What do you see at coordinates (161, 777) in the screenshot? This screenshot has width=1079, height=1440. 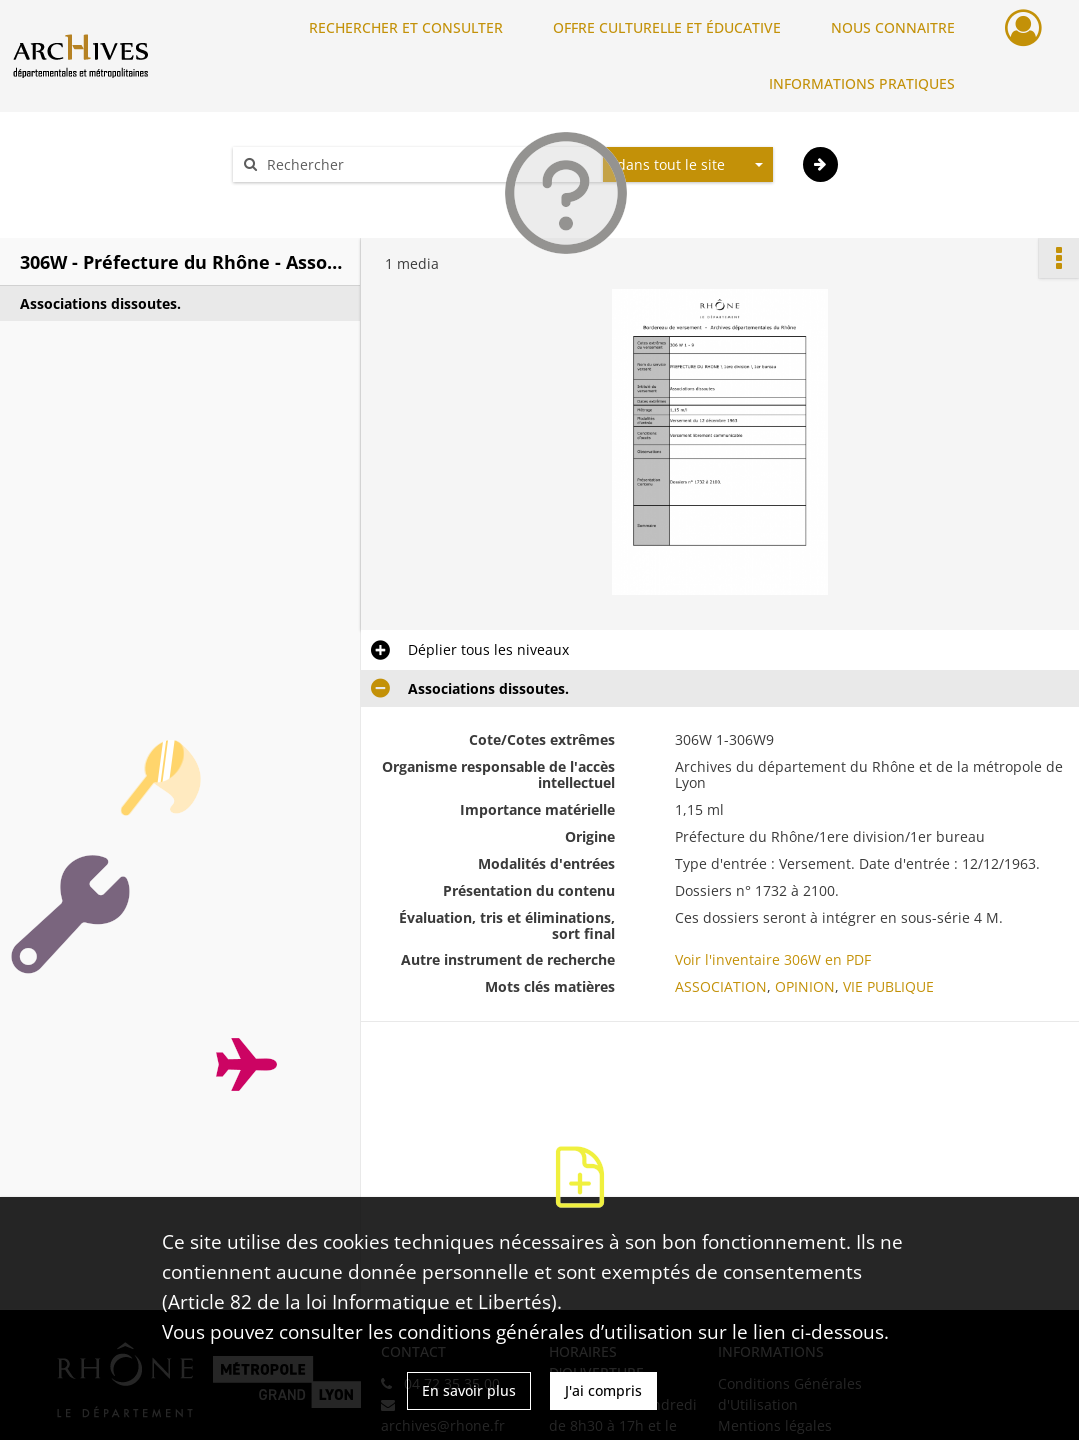 I see `discord golden bug hunter badge indicating elite bug reporter status` at bounding box center [161, 777].